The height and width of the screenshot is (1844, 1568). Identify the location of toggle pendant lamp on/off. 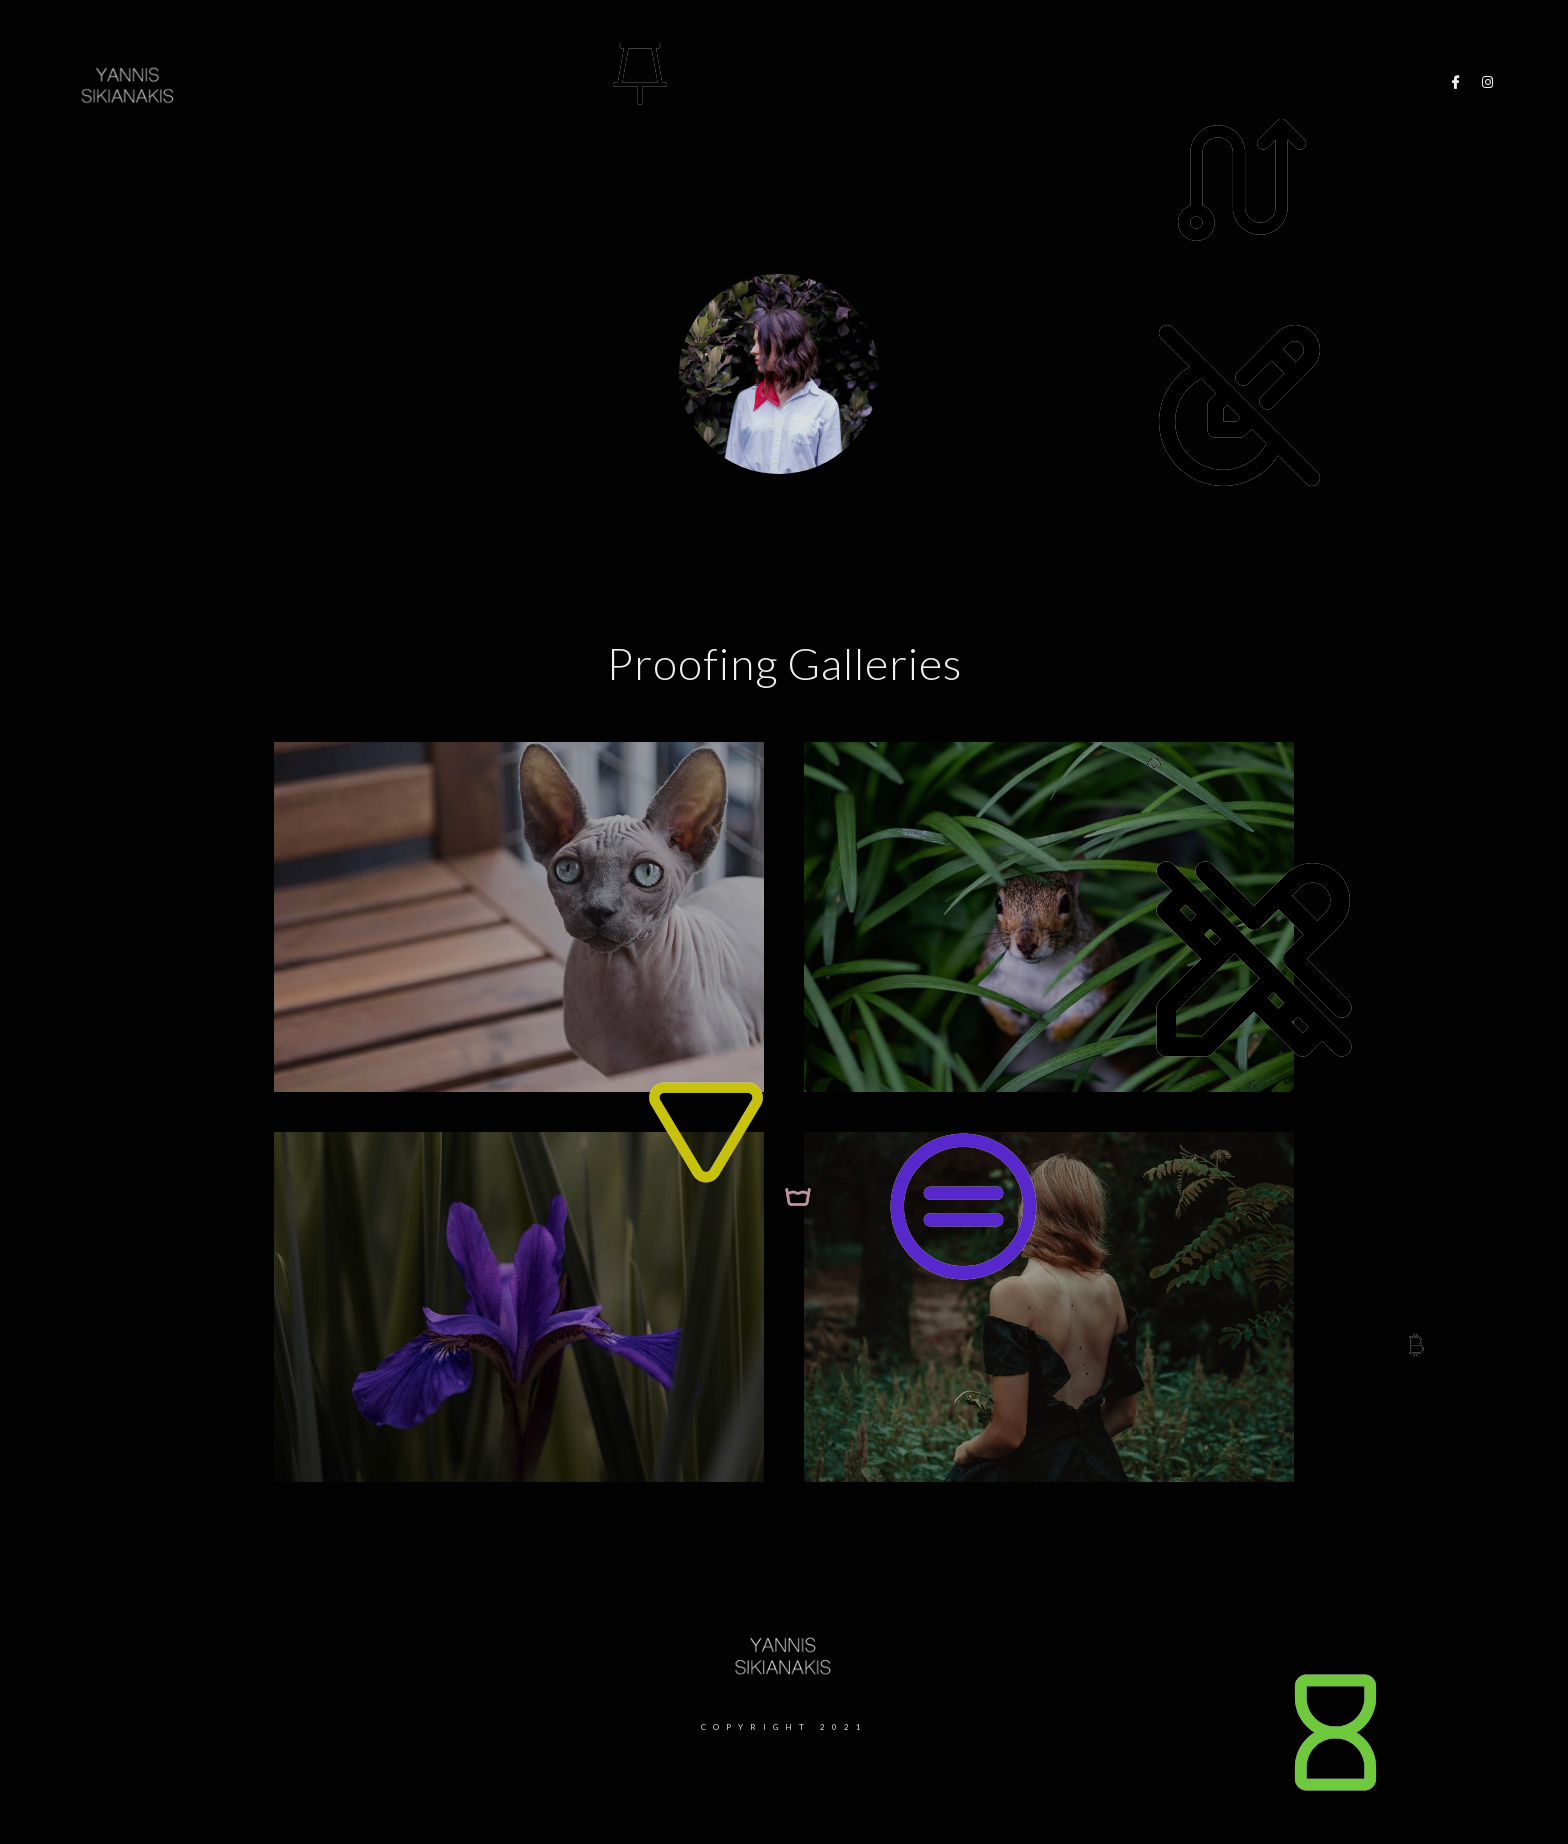
(1154, 762).